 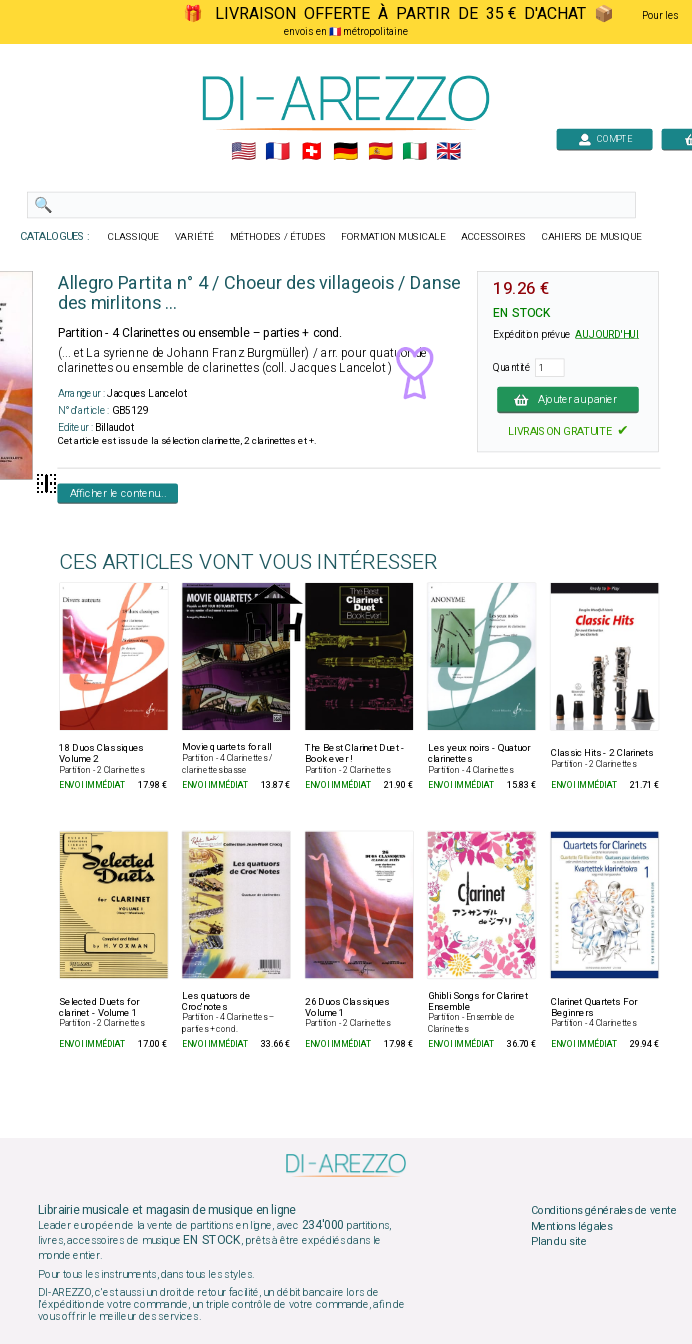 What do you see at coordinates (46, 483) in the screenshot?
I see `add a vertical border to selected cells` at bounding box center [46, 483].